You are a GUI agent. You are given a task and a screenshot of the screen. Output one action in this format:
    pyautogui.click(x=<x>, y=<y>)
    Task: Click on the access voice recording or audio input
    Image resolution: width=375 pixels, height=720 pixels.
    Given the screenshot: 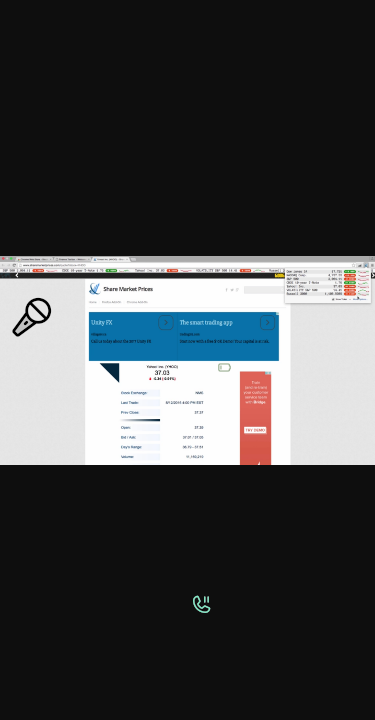 What is the action you would take?
    pyautogui.click(x=31, y=318)
    